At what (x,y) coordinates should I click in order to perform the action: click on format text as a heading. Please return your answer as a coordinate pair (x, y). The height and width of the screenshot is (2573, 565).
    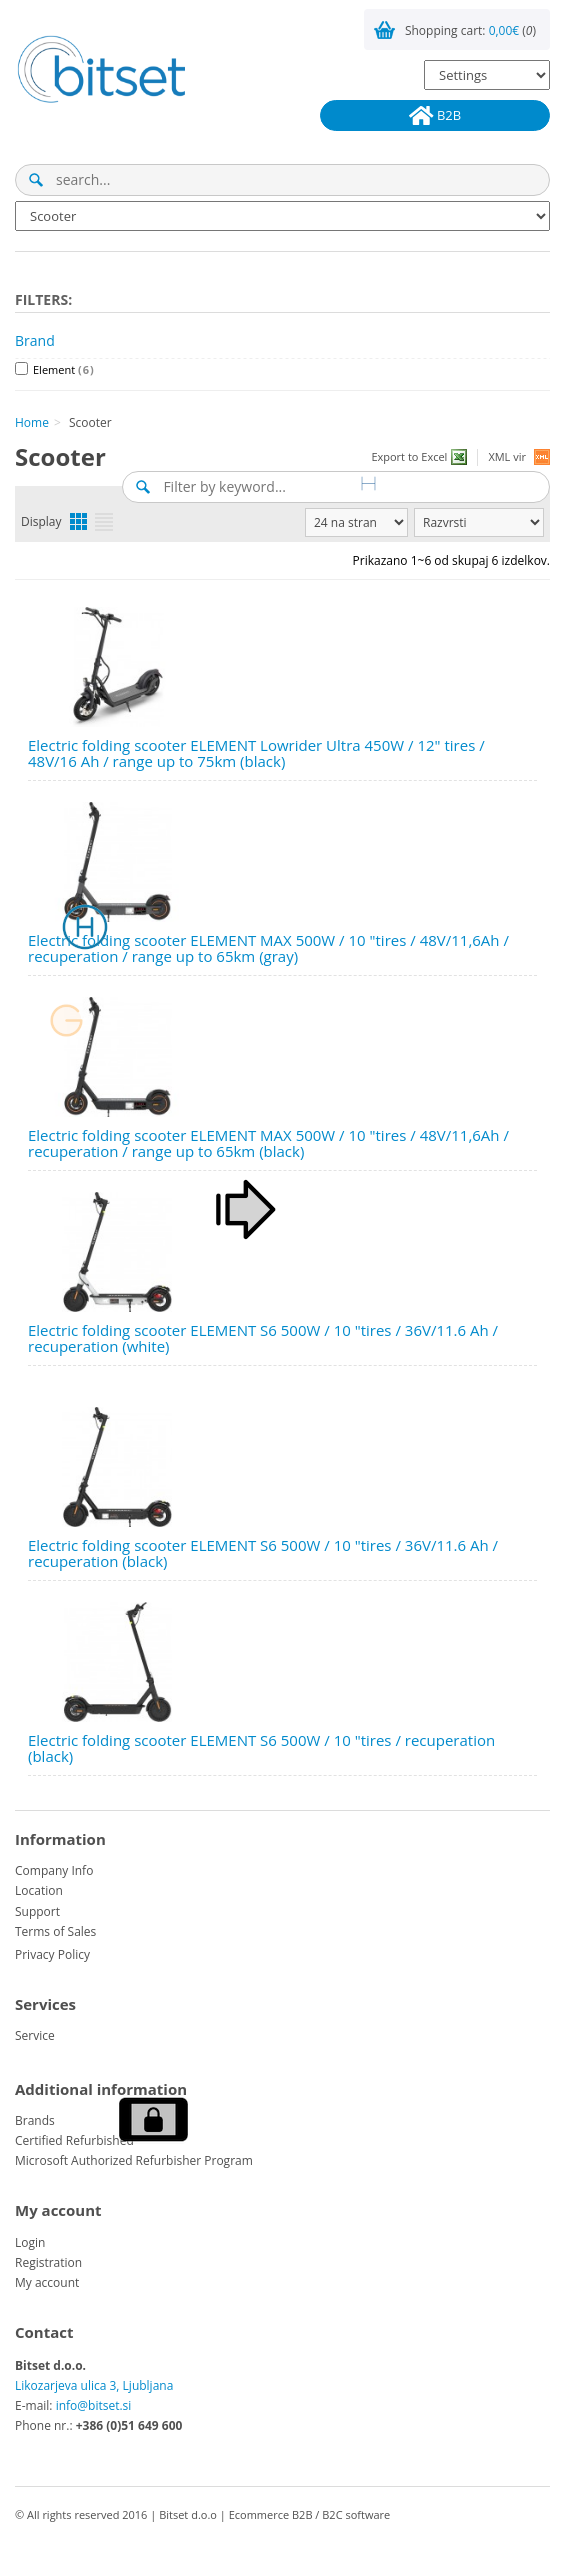
    Looking at the image, I should click on (368, 483).